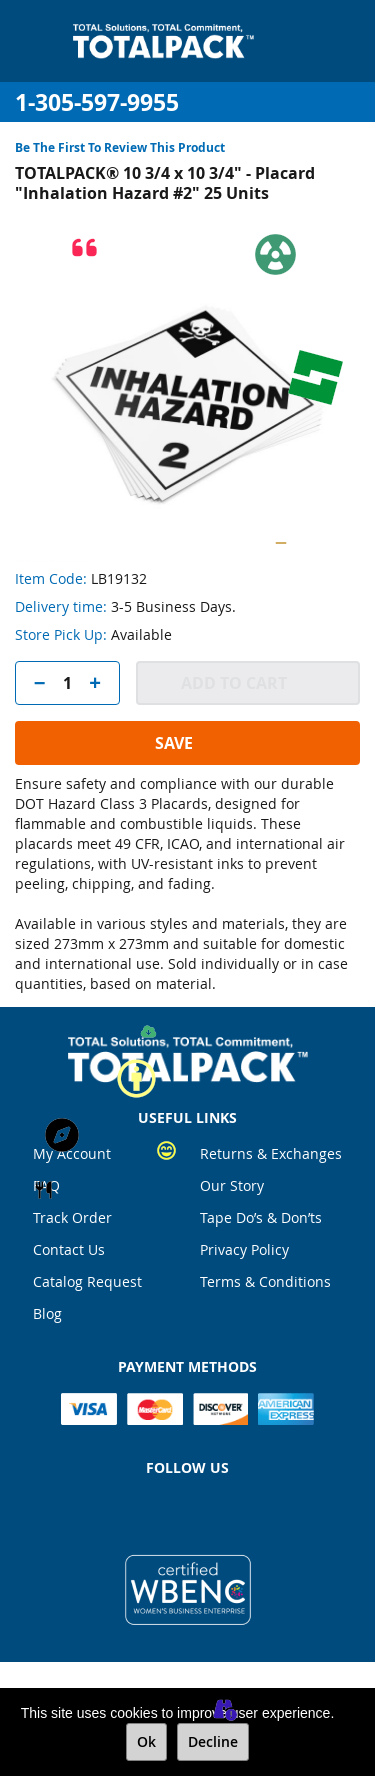  Describe the element at coordinates (166, 1150) in the screenshot. I see `react with a happy emoji` at that location.